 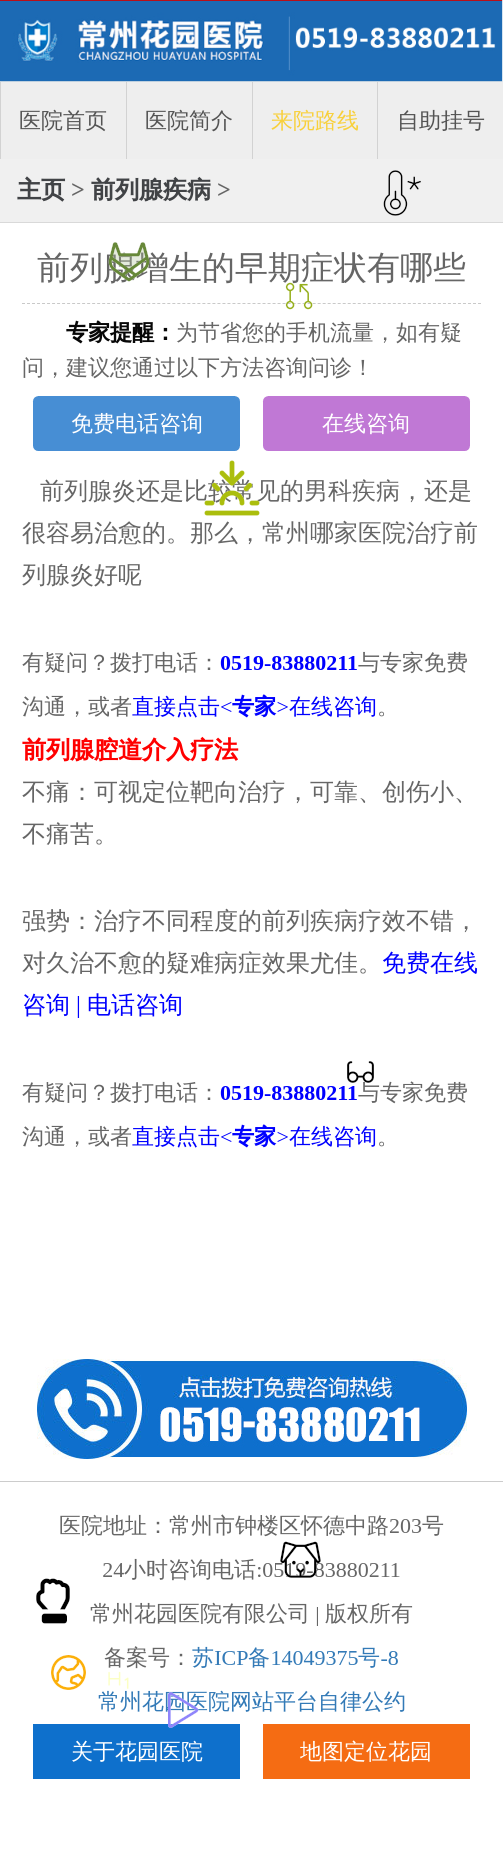 I want to click on format text as heading level 1, so click(x=118, y=1680).